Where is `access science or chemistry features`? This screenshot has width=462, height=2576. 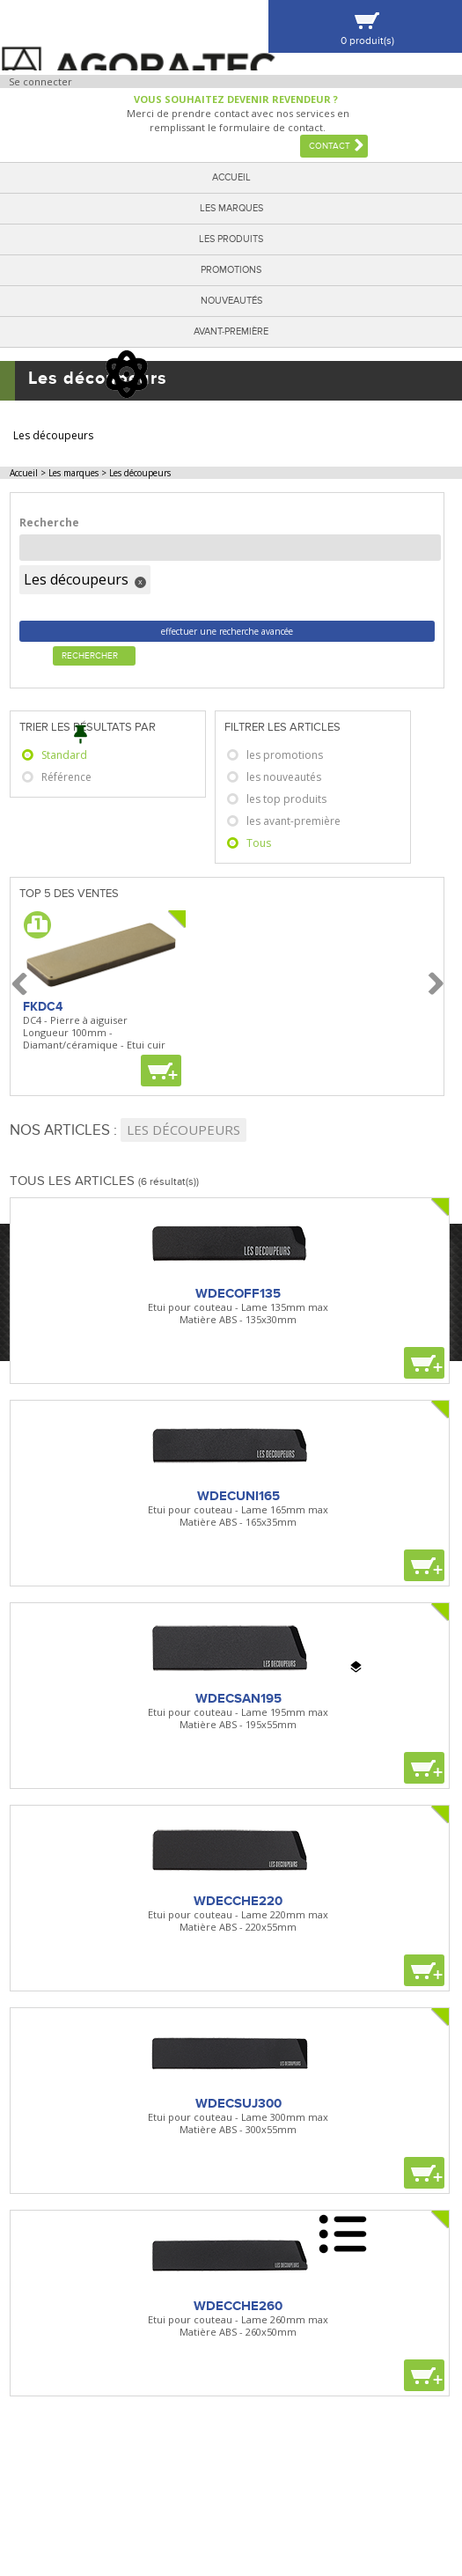 access science or chemistry features is located at coordinates (127, 374).